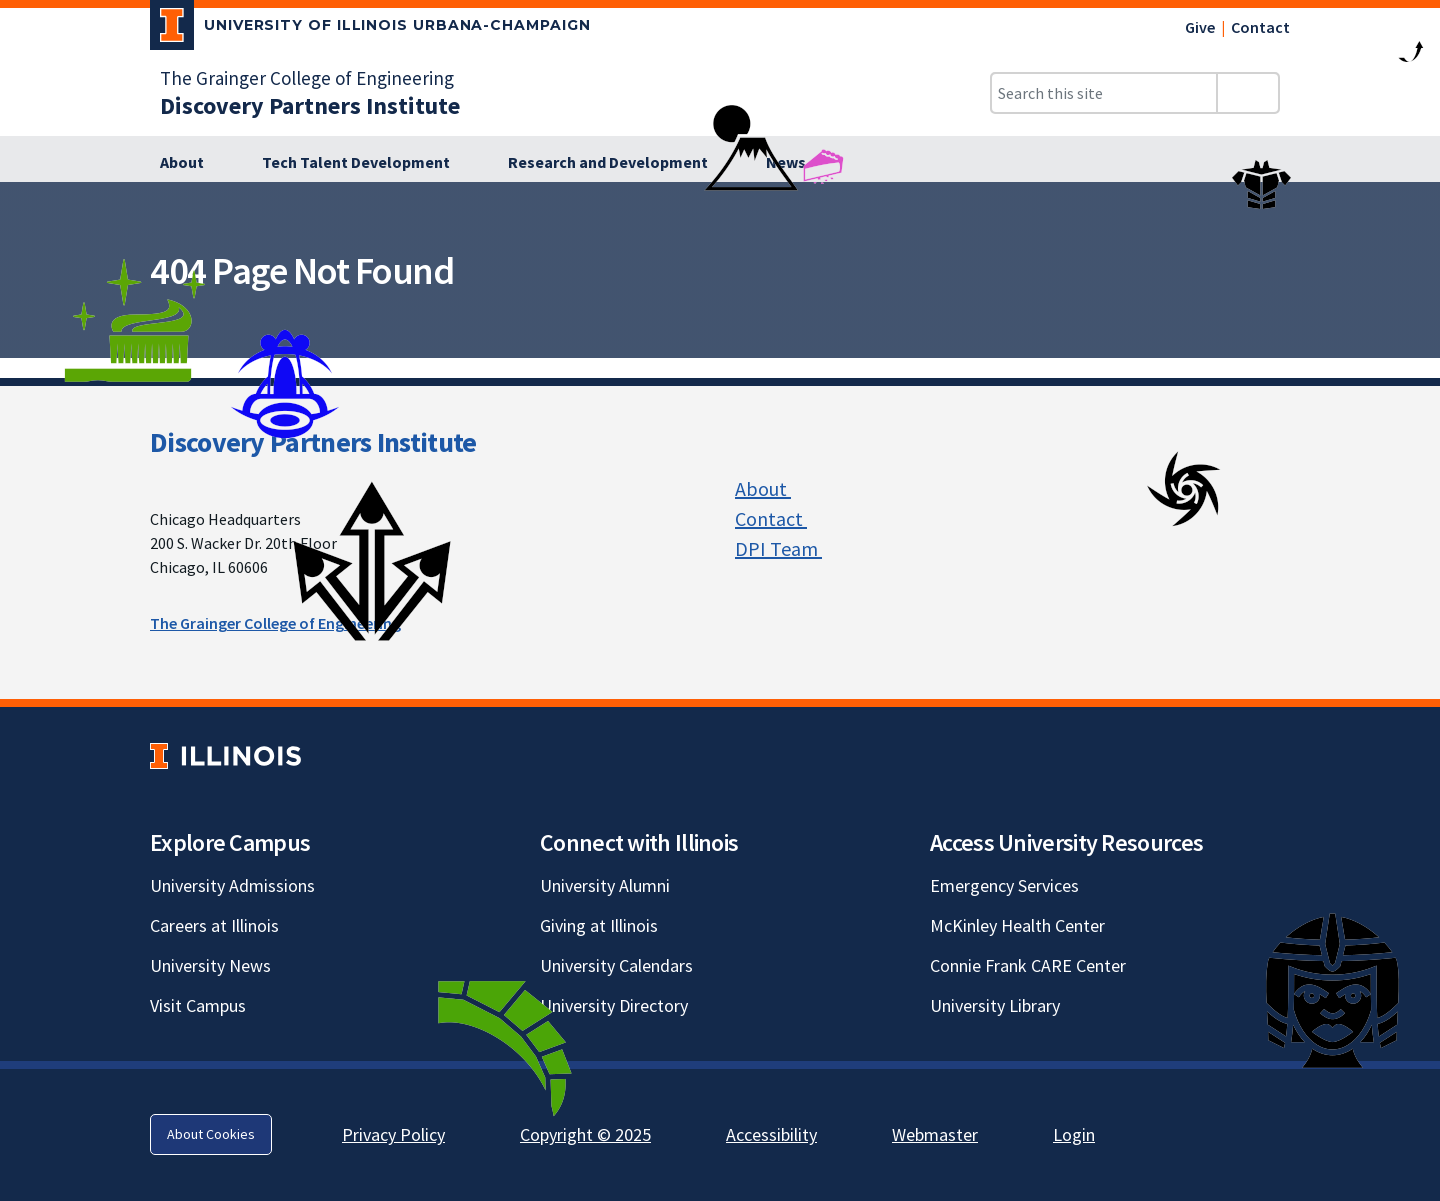 The width and height of the screenshot is (1440, 1201). What do you see at coordinates (1332, 990) in the screenshot?
I see `select cleopatra character or avatar` at bounding box center [1332, 990].